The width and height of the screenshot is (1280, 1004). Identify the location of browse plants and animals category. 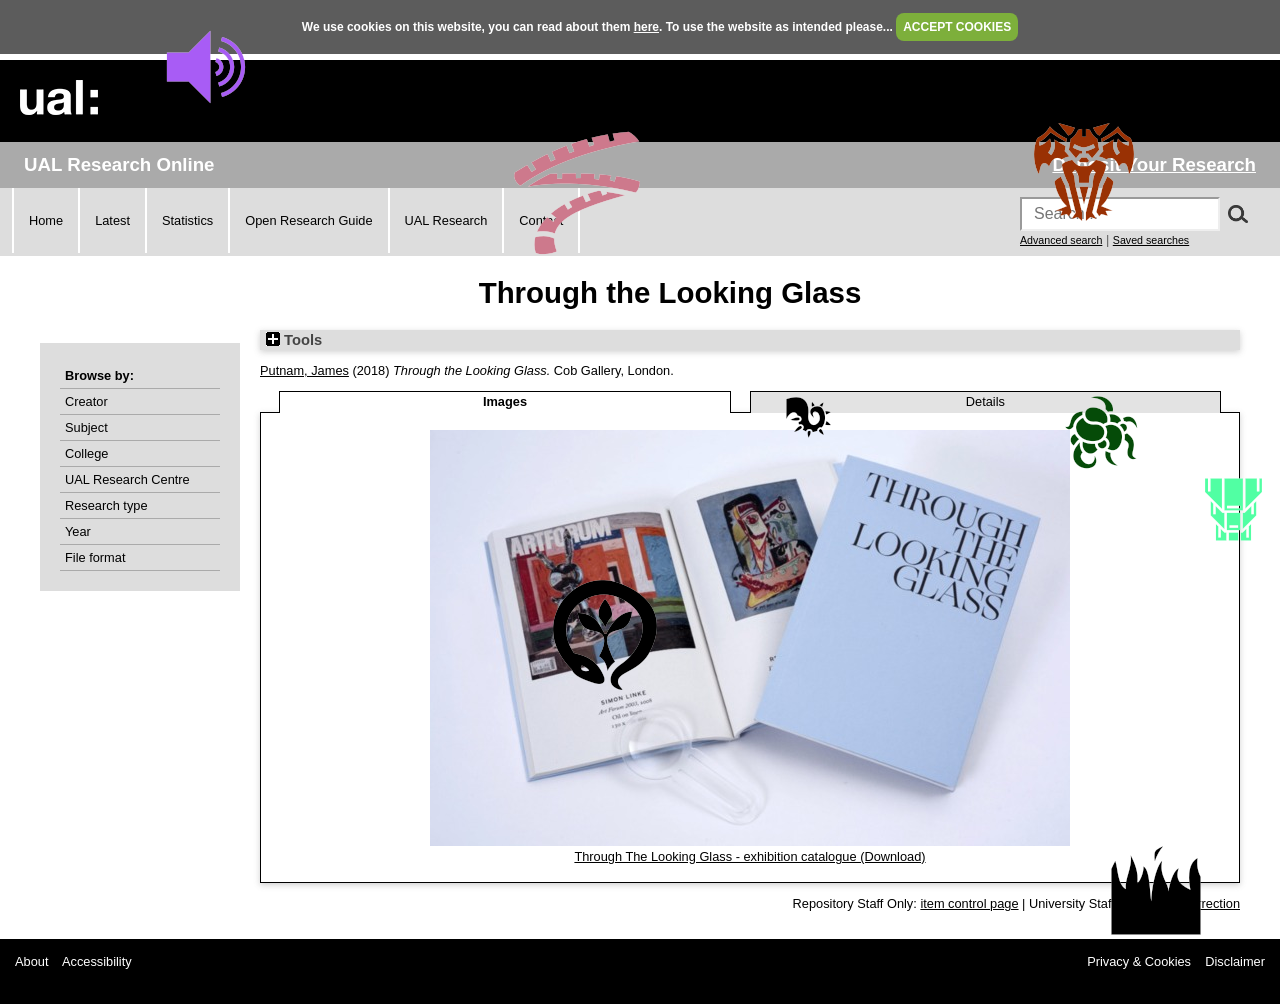
(605, 635).